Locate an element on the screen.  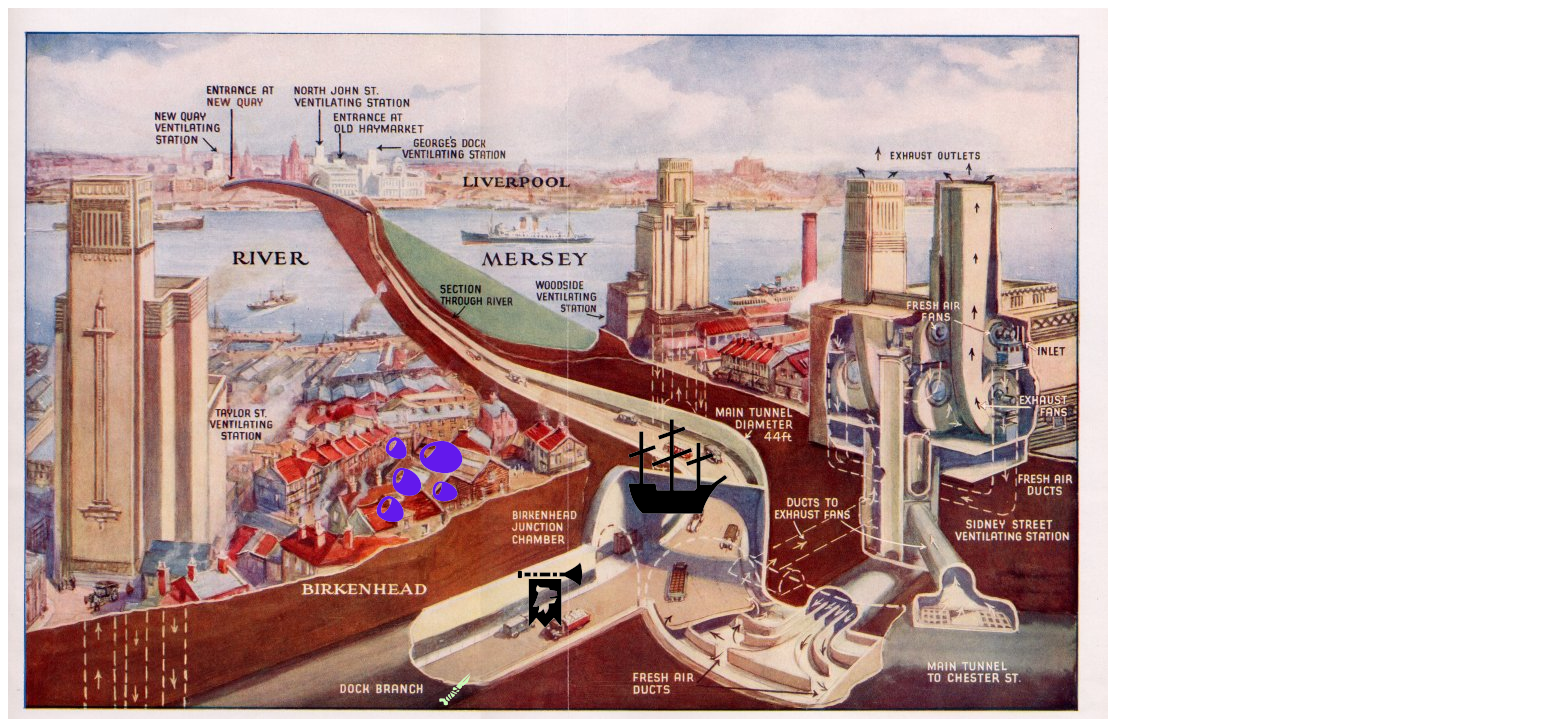
announce a new achievement or milestone is located at coordinates (550, 595).